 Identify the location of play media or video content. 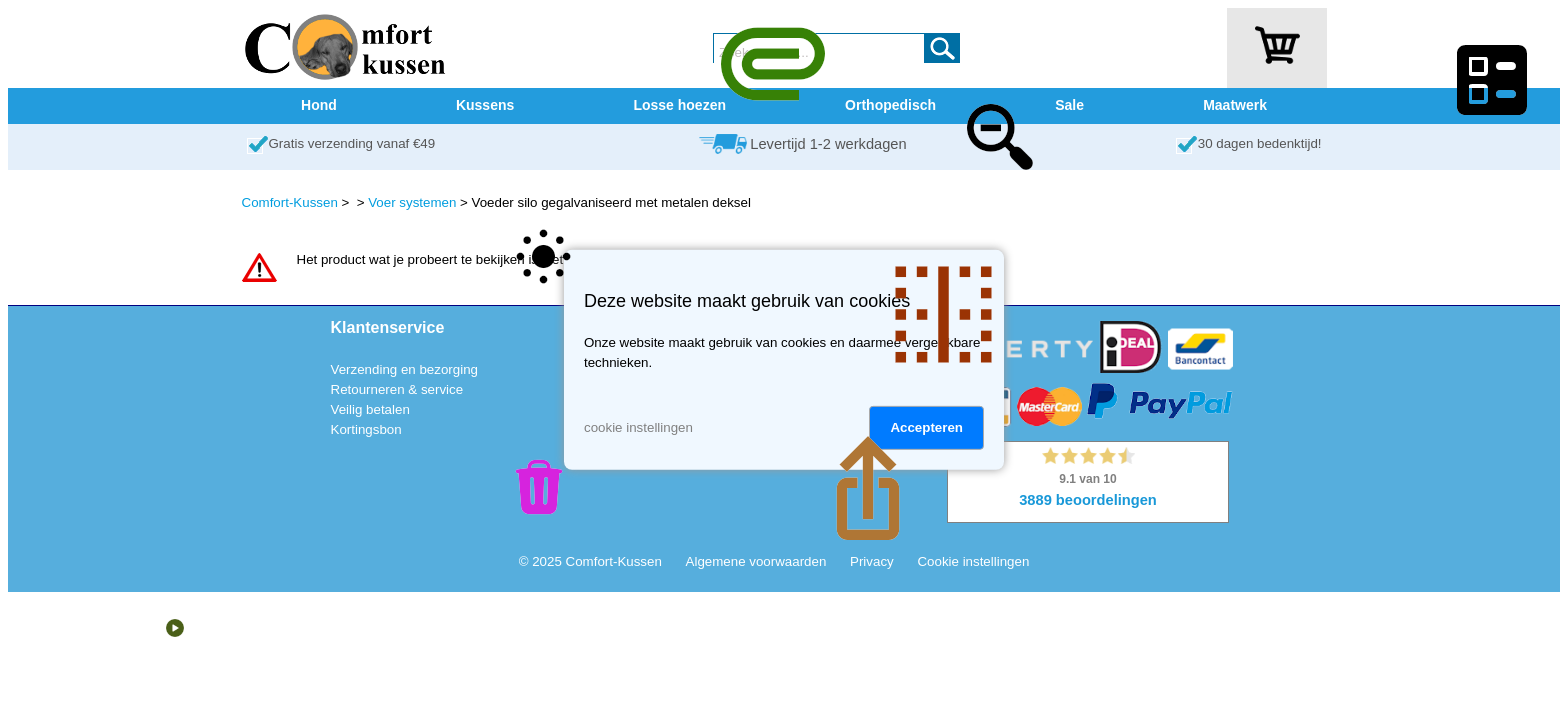
(175, 628).